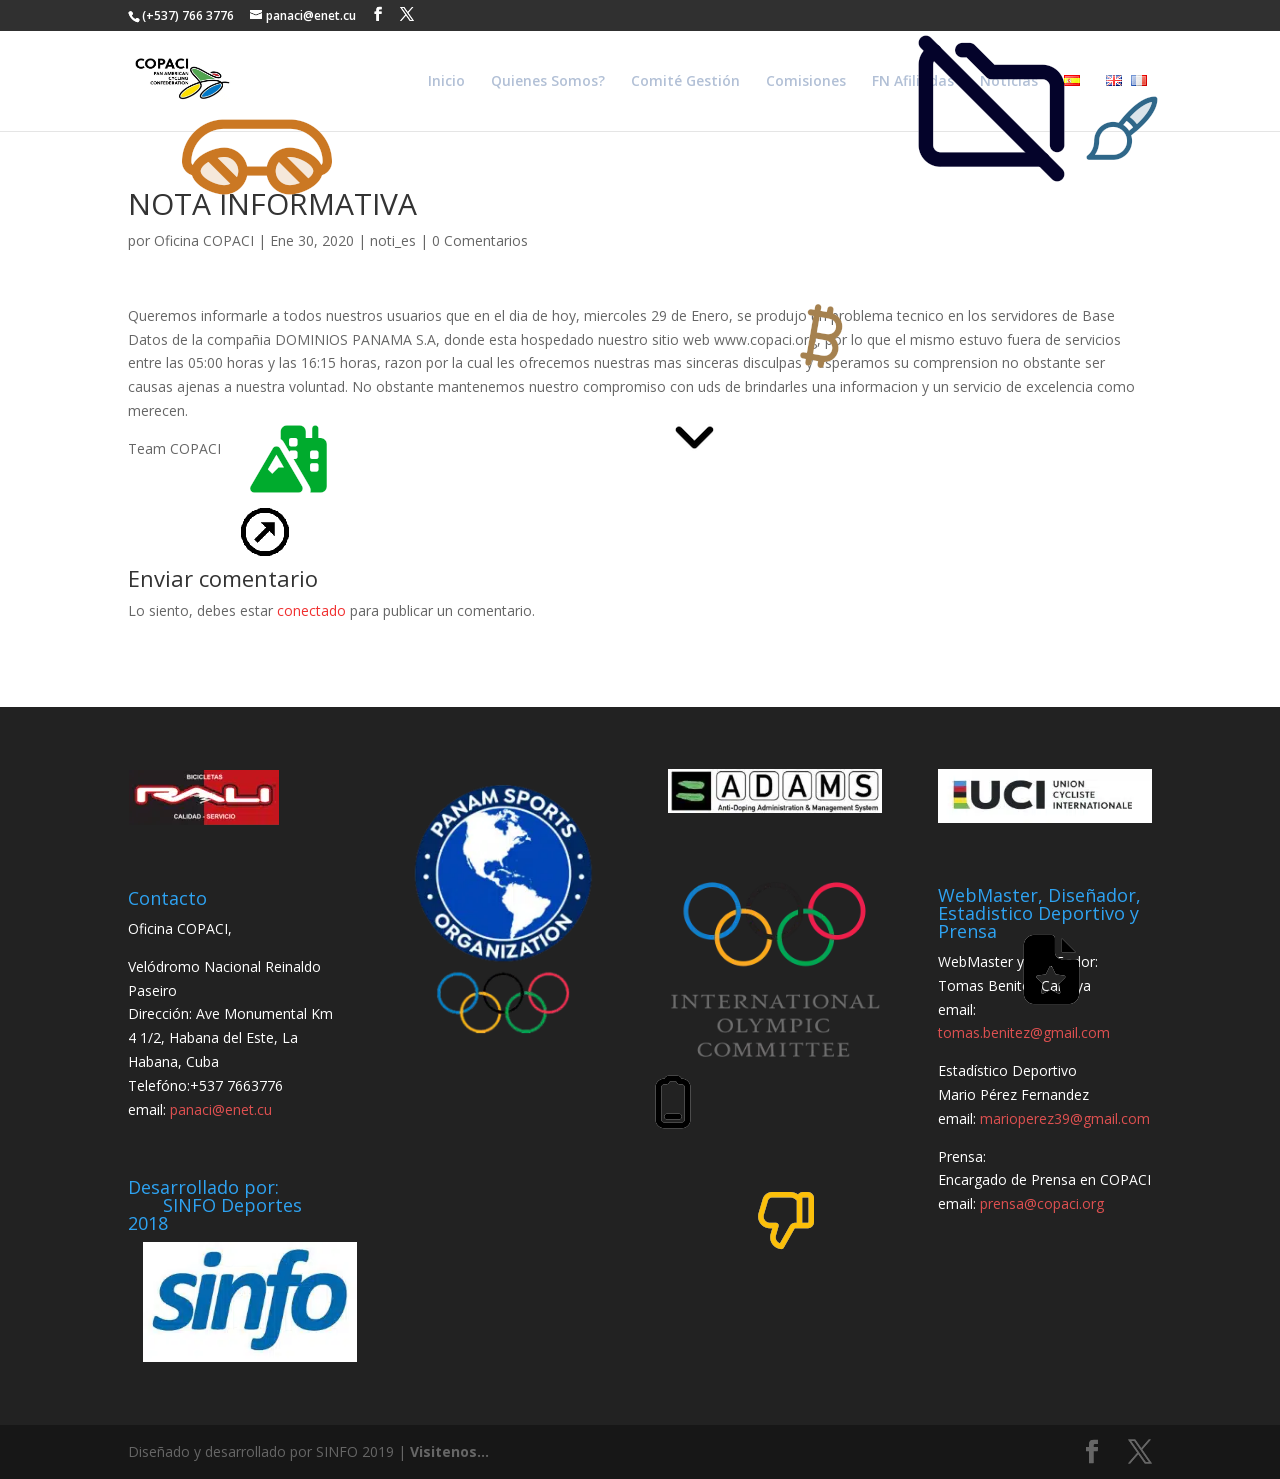 This screenshot has width=1280, height=1479. What do you see at coordinates (257, 157) in the screenshot?
I see `access virtual reality or immersive mode` at bounding box center [257, 157].